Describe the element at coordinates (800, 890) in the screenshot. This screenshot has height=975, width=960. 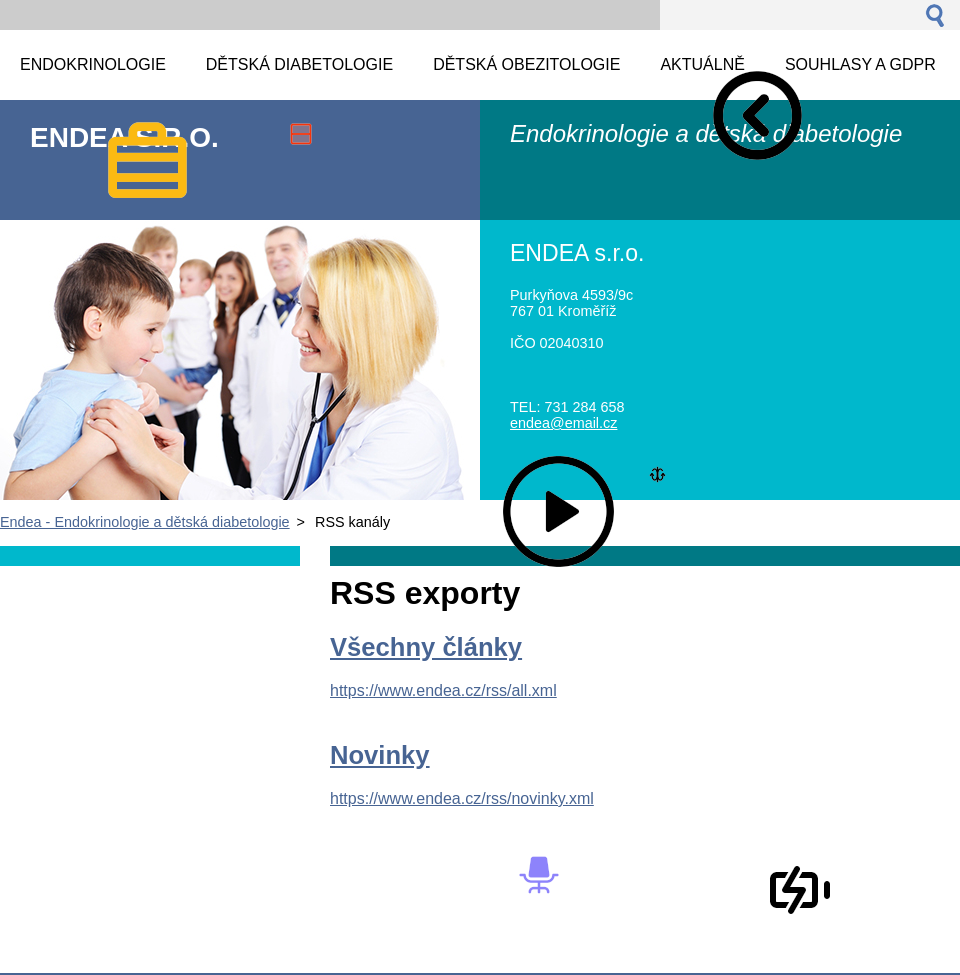
I see `view device charging status` at that location.